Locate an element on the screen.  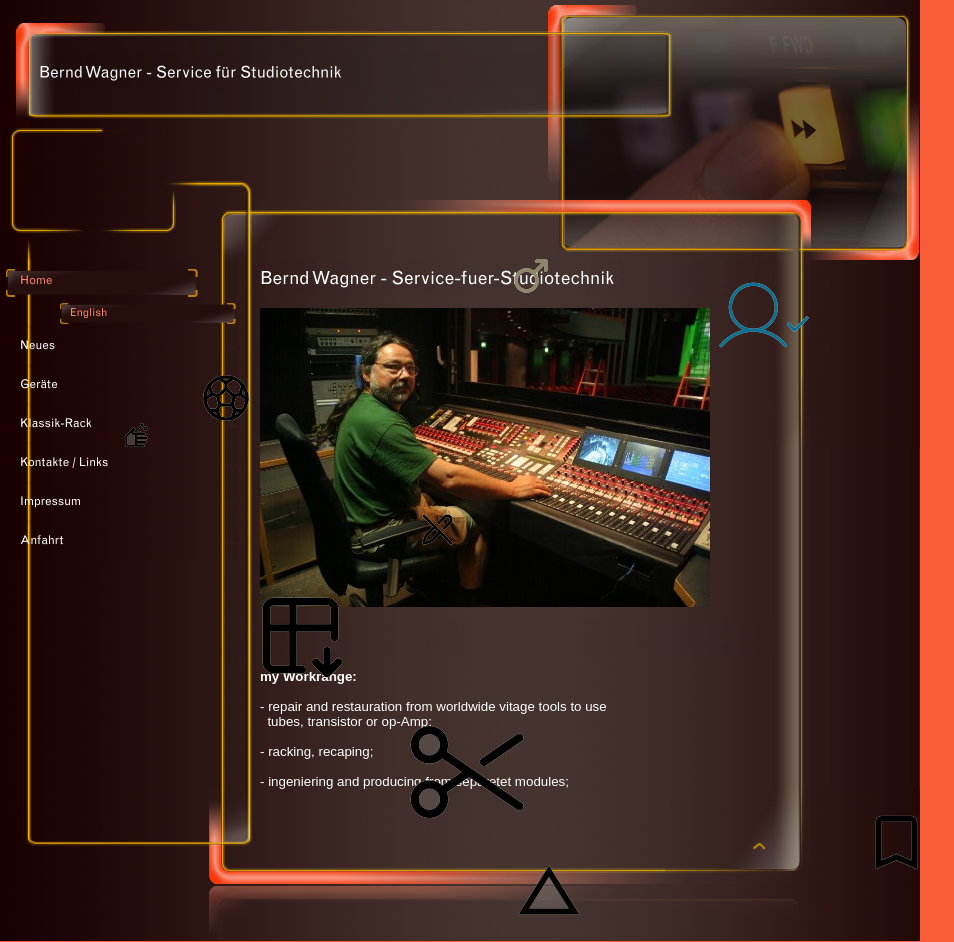
cut selected content is located at coordinates (465, 772).